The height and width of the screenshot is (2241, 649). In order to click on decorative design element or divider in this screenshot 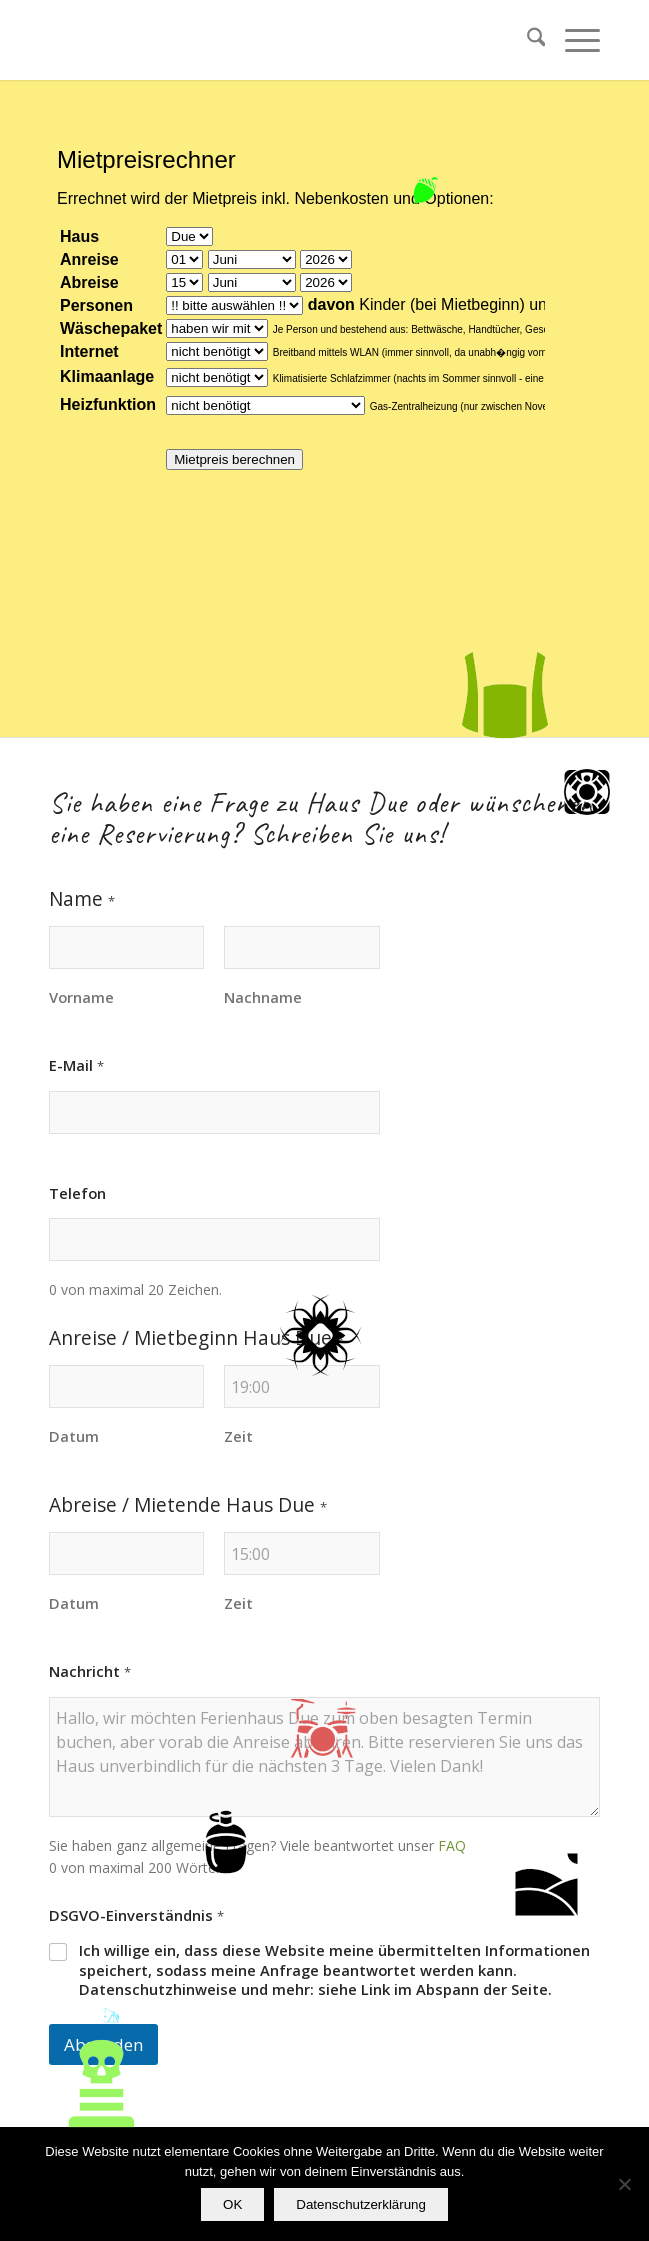, I will do `click(320, 1335)`.